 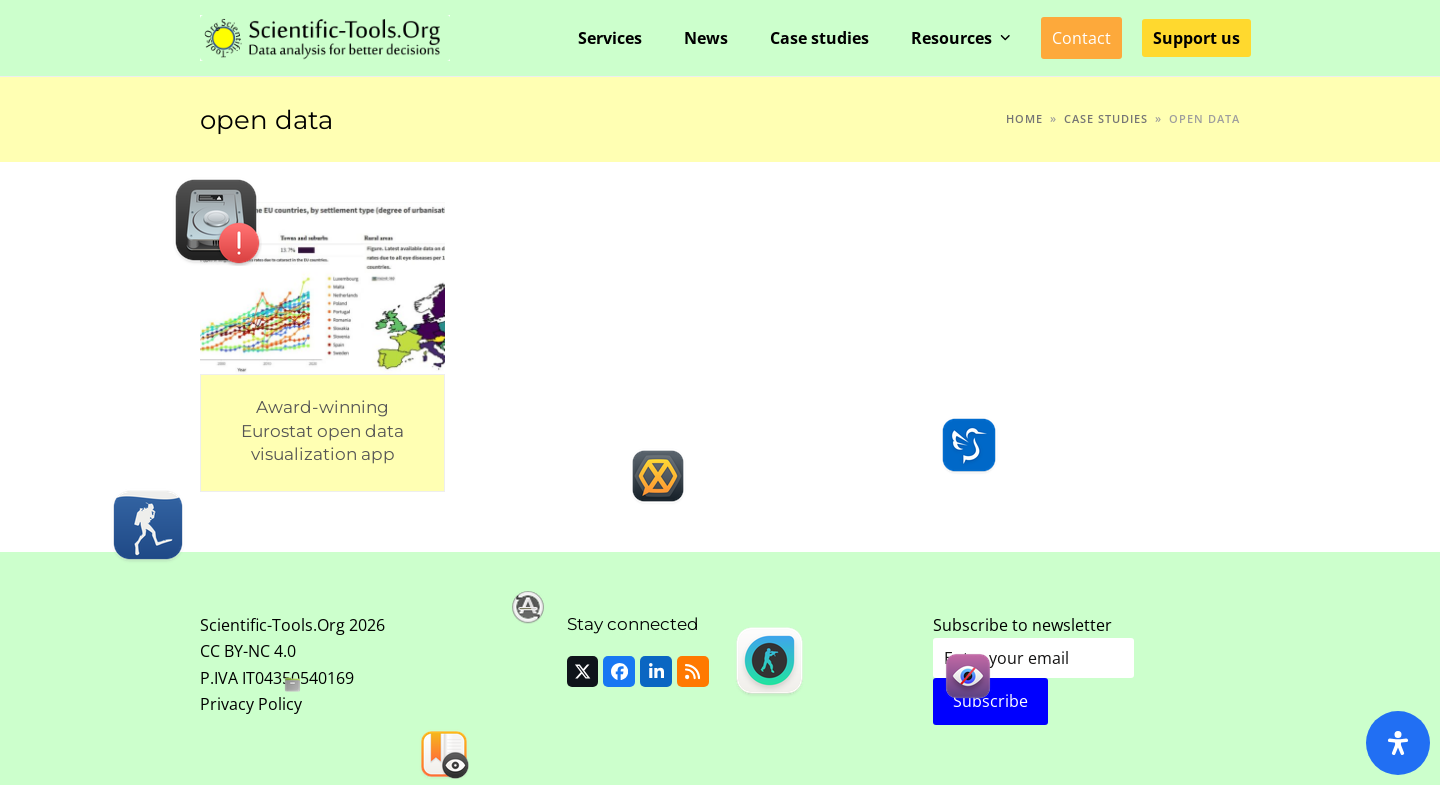 I want to click on open the file manager, so click(x=292, y=684).